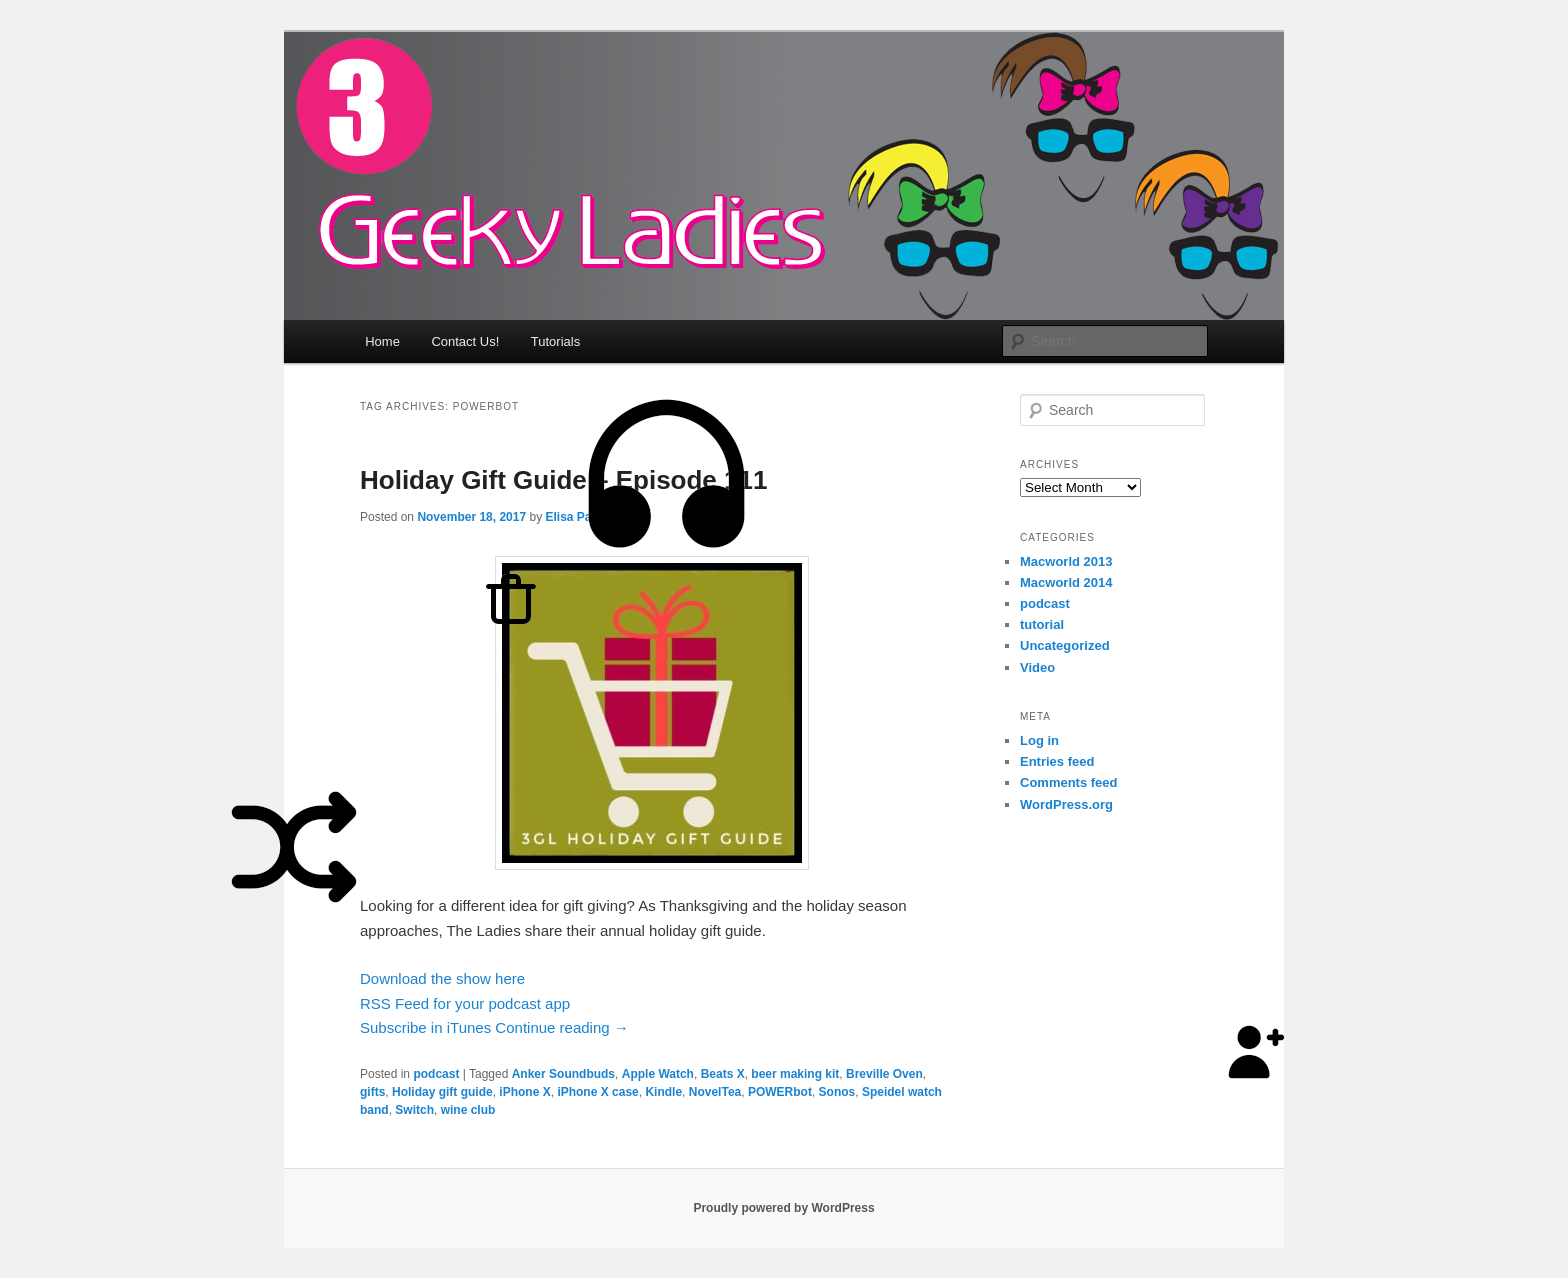 This screenshot has height=1278, width=1568. What do you see at coordinates (1255, 1052) in the screenshot?
I see `add a new contact` at bounding box center [1255, 1052].